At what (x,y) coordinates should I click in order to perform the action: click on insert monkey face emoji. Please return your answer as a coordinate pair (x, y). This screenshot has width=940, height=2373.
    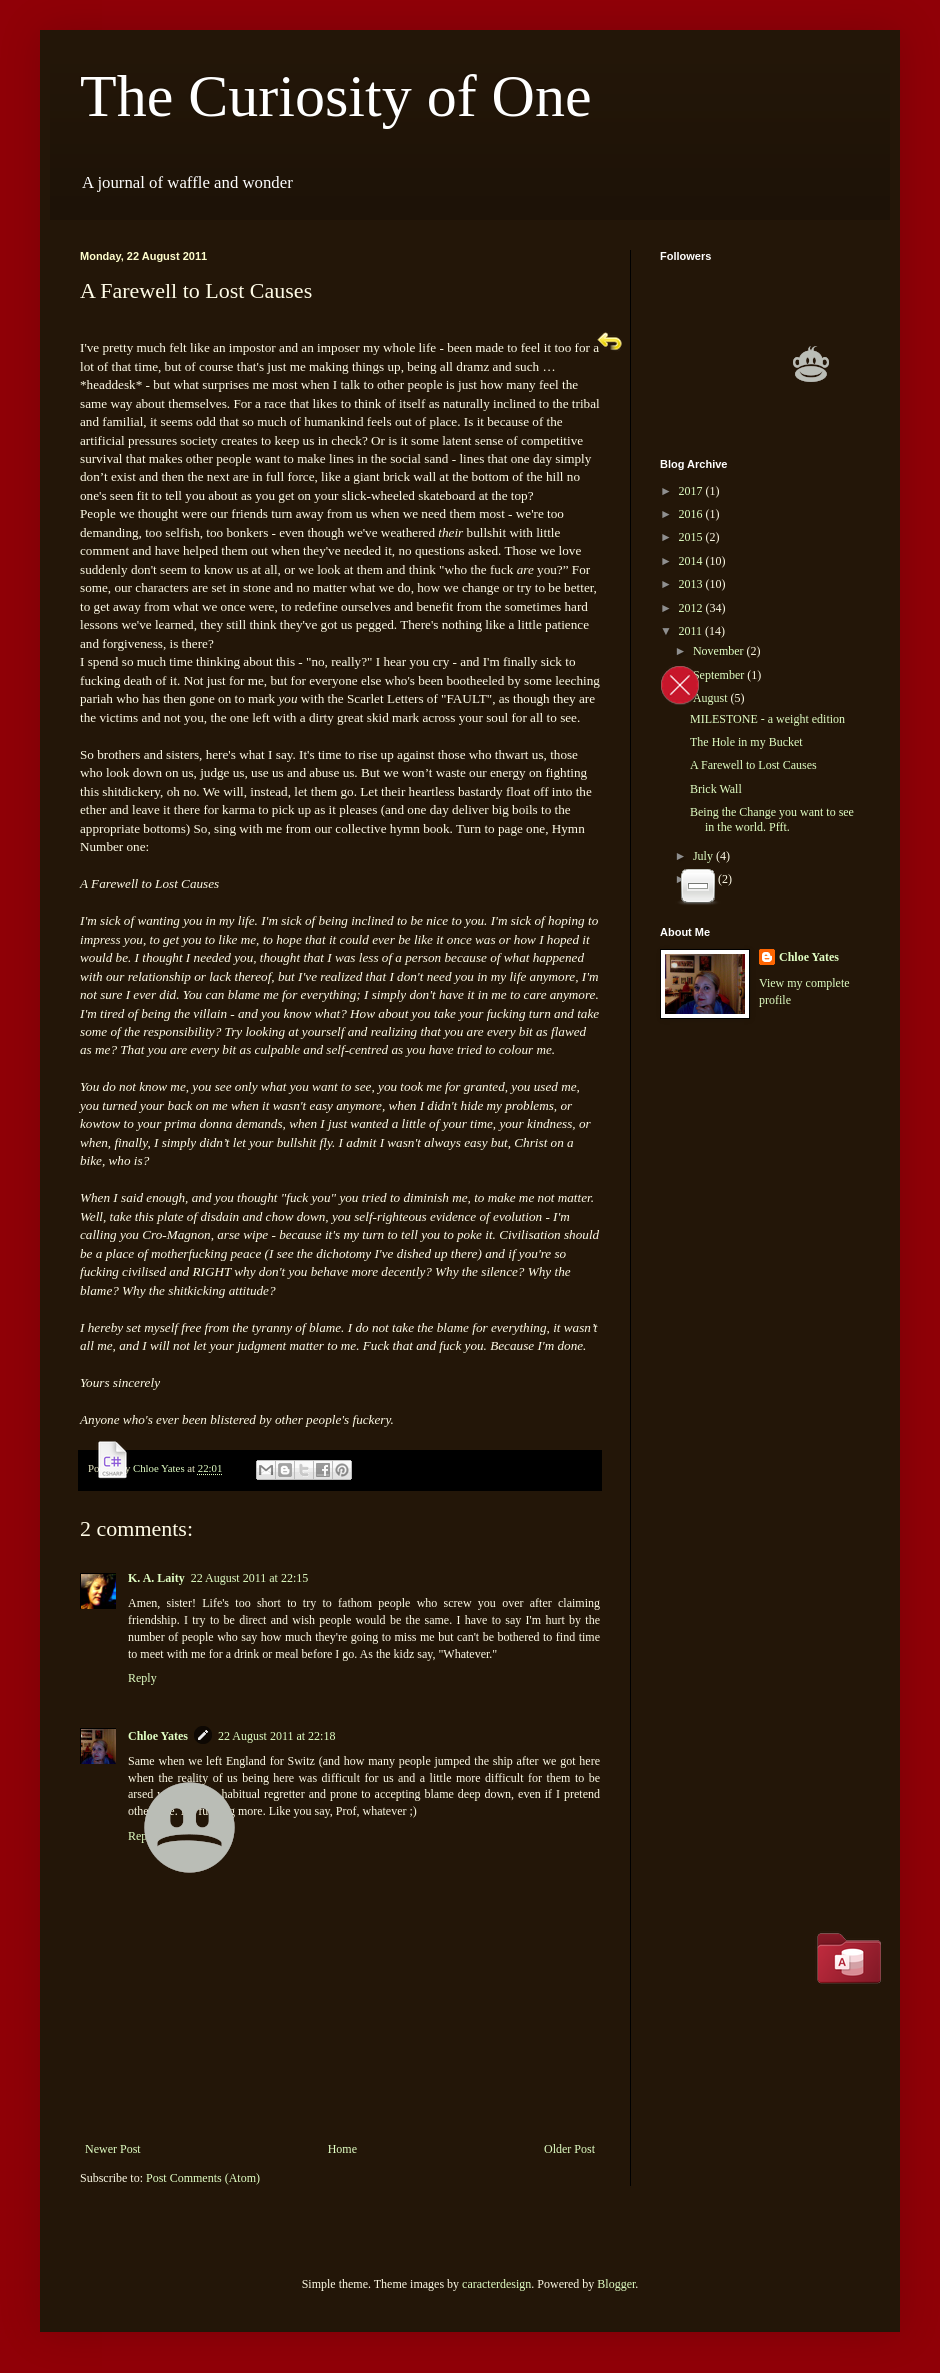
    Looking at the image, I should click on (811, 364).